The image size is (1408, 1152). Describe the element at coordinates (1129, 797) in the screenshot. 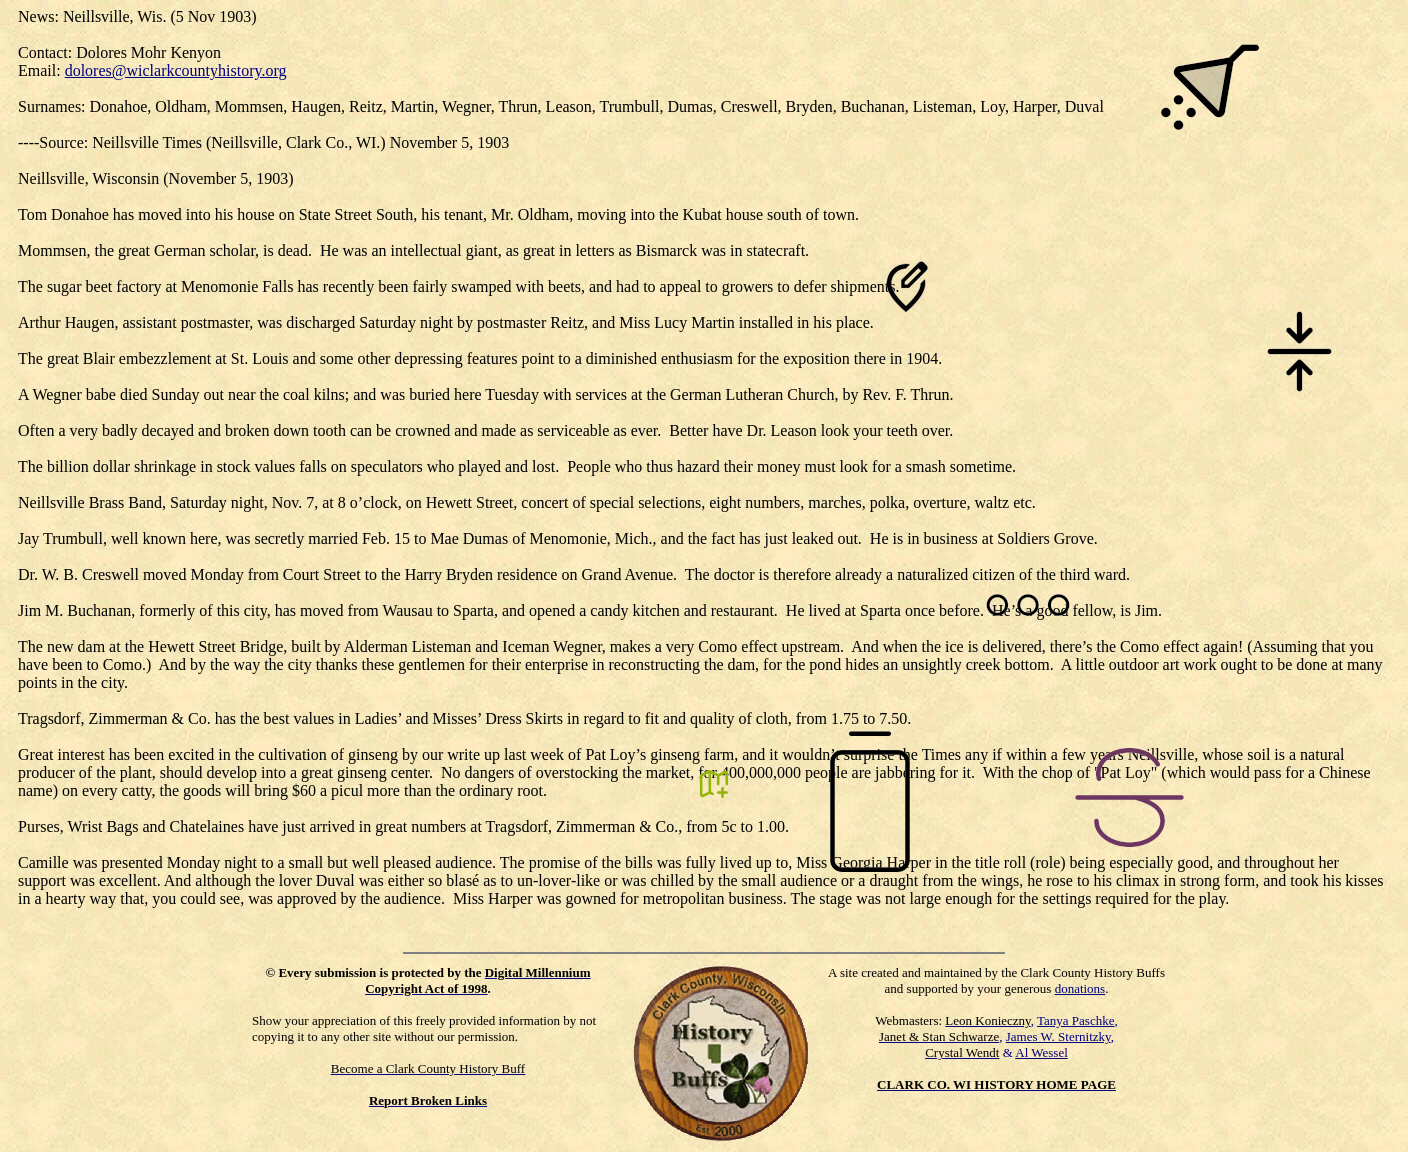

I see `apply strikethrough formatting to selected text` at that location.